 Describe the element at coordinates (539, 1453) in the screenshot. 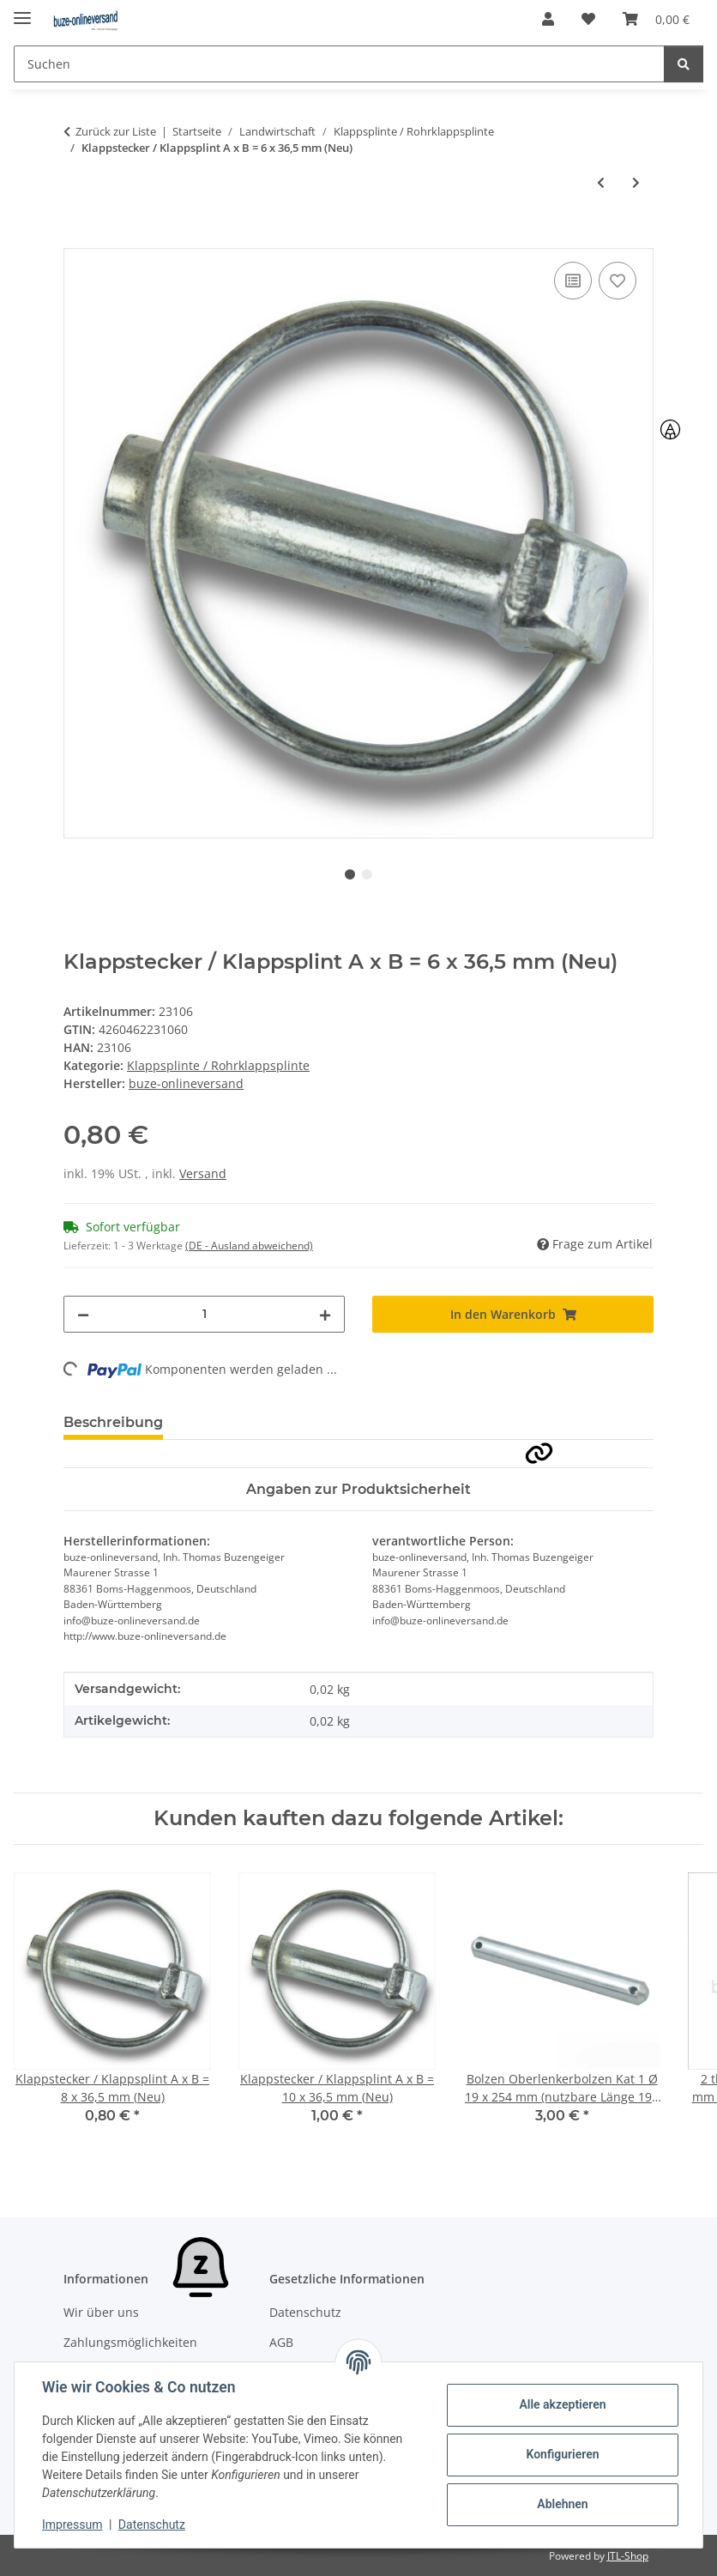

I see `copy or share a link` at that location.